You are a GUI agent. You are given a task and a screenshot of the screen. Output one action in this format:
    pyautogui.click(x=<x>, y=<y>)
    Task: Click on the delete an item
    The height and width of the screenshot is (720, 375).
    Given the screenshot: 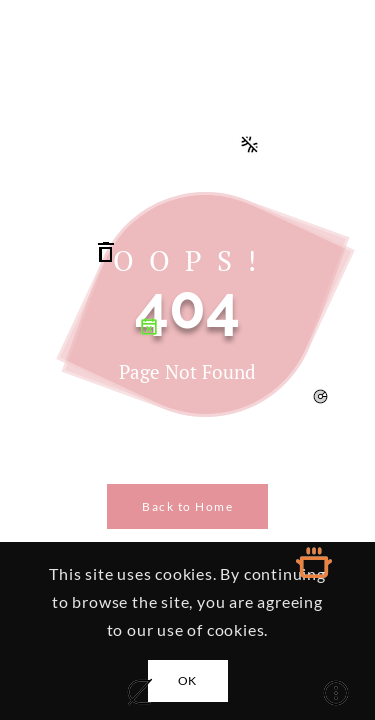 What is the action you would take?
    pyautogui.click(x=106, y=252)
    